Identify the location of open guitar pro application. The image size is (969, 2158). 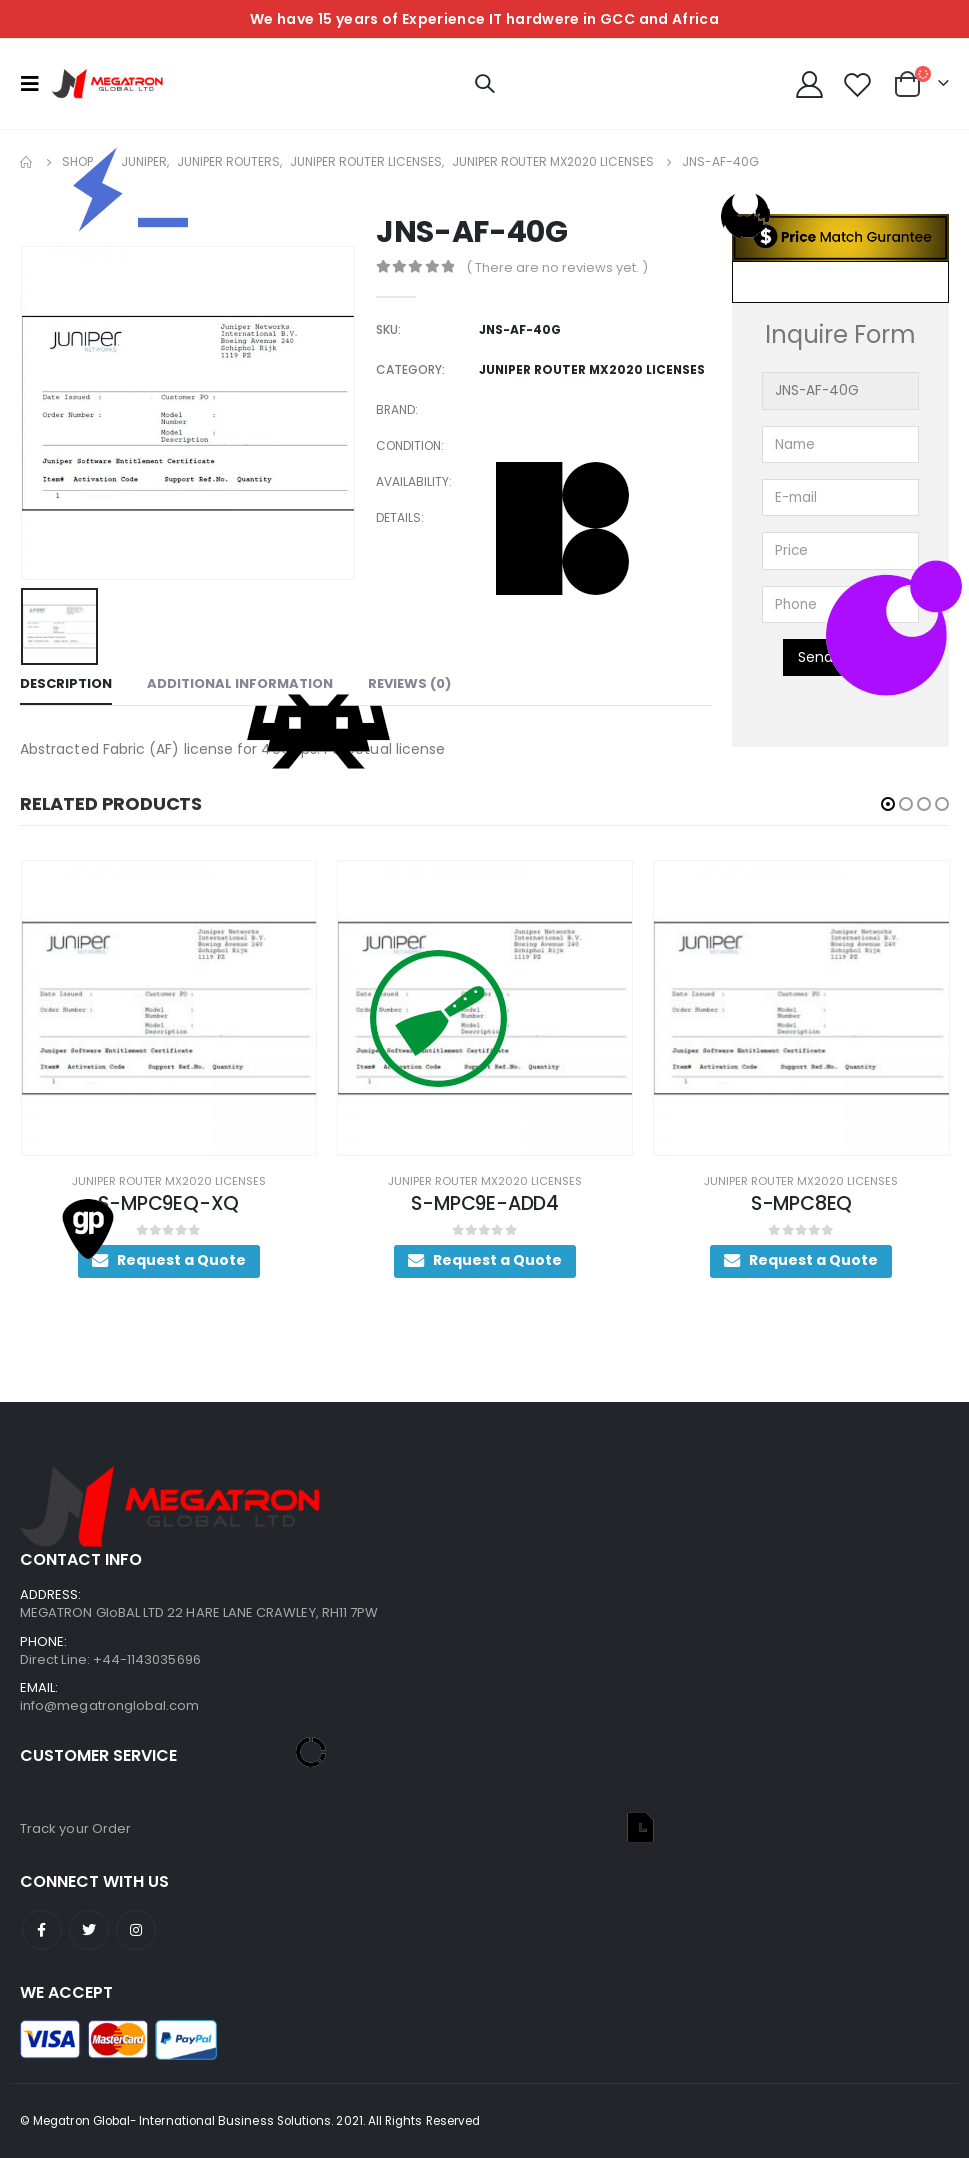
(88, 1229).